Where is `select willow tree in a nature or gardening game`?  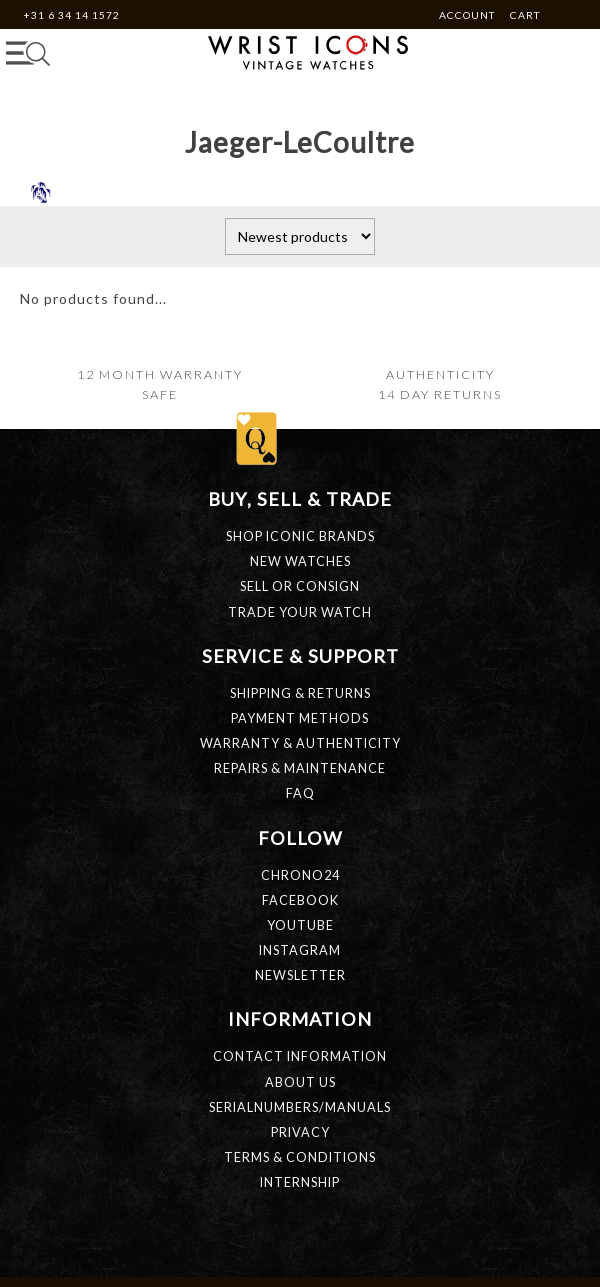
select willow tree in a nature or gardening game is located at coordinates (40, 192).